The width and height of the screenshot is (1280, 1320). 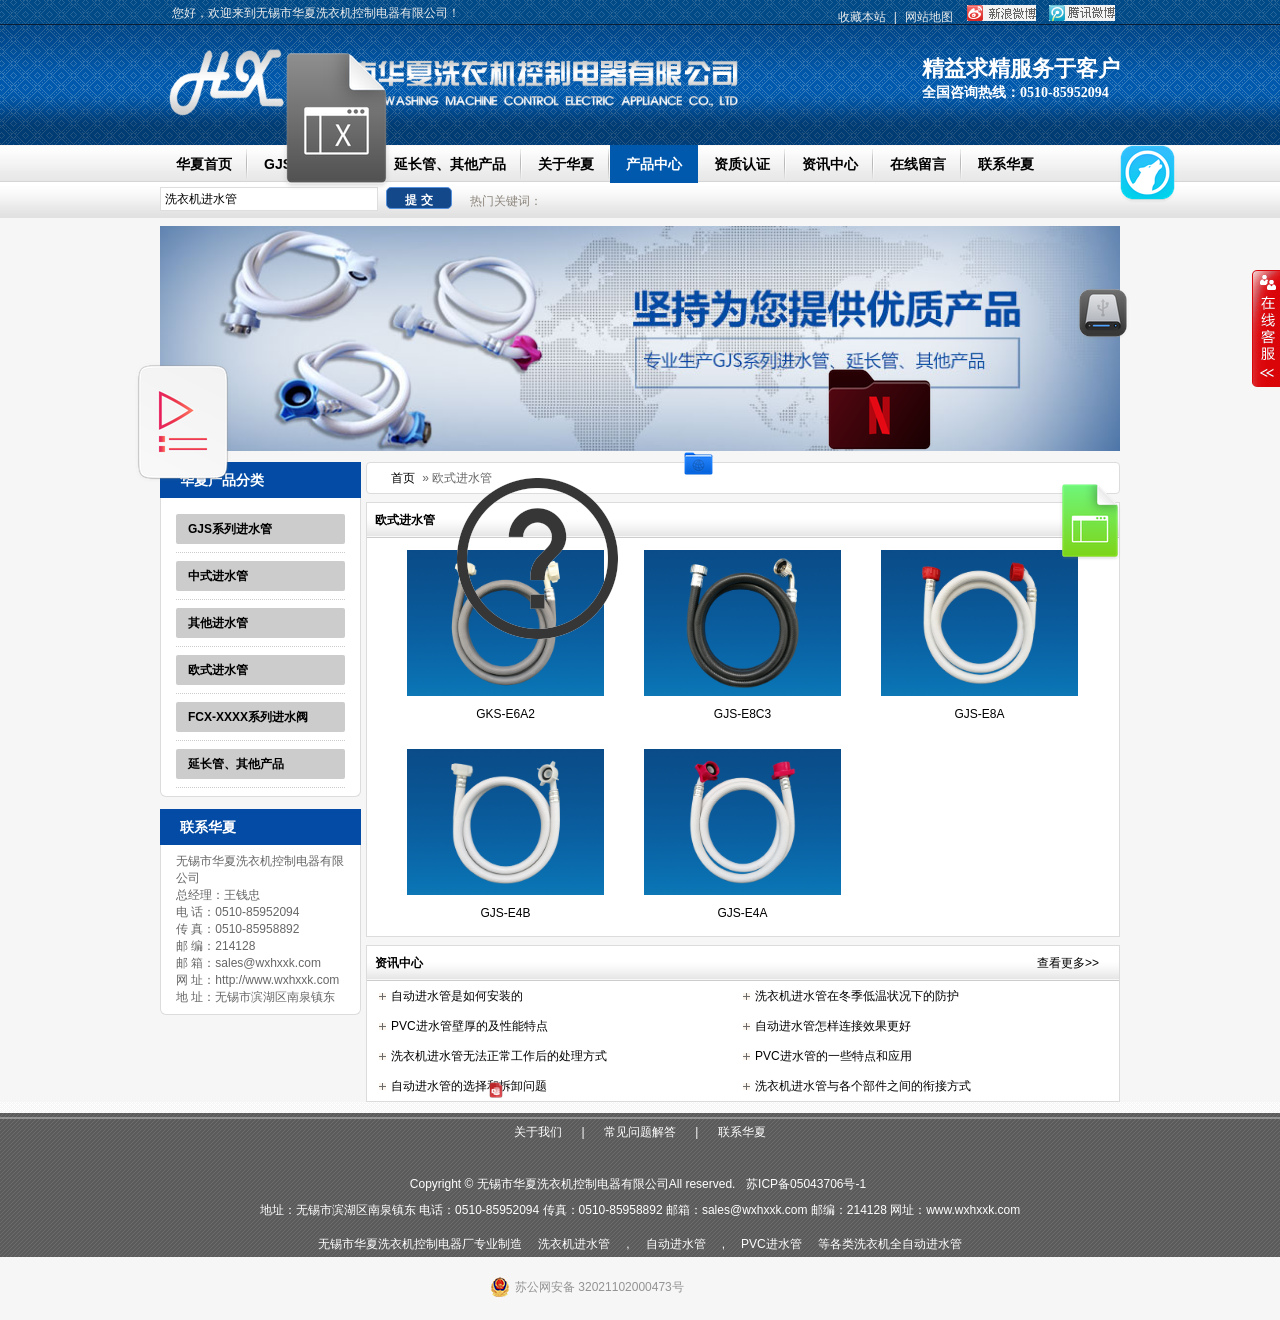 I want to click on open librewolf browser, so click(x=1147, y=172).